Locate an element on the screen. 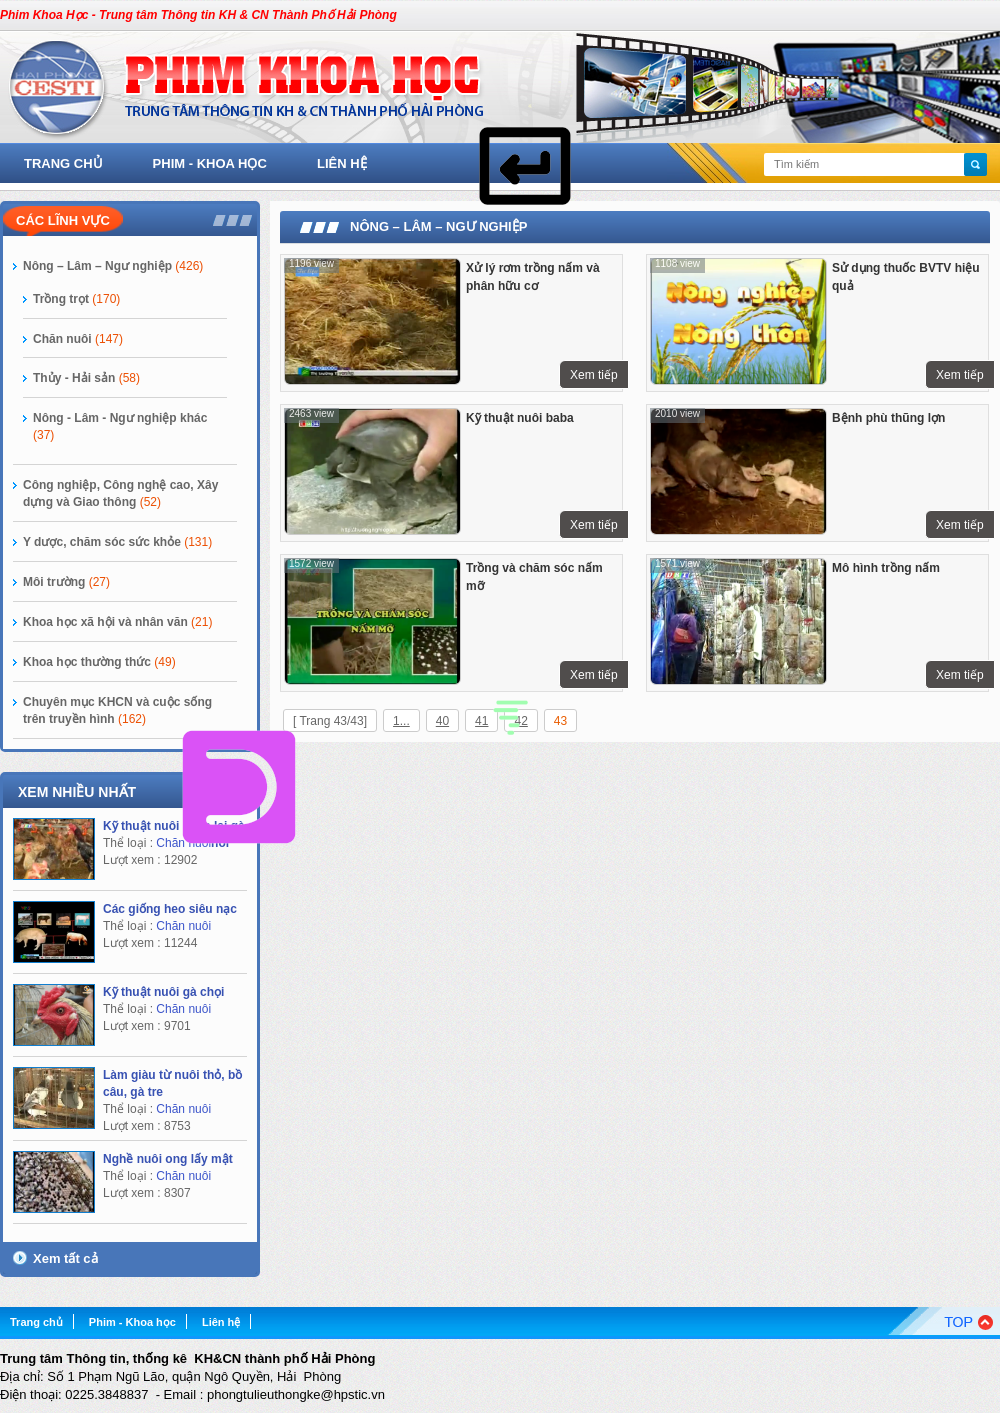  press enter or return to submit is located at coordinates (525, 166).